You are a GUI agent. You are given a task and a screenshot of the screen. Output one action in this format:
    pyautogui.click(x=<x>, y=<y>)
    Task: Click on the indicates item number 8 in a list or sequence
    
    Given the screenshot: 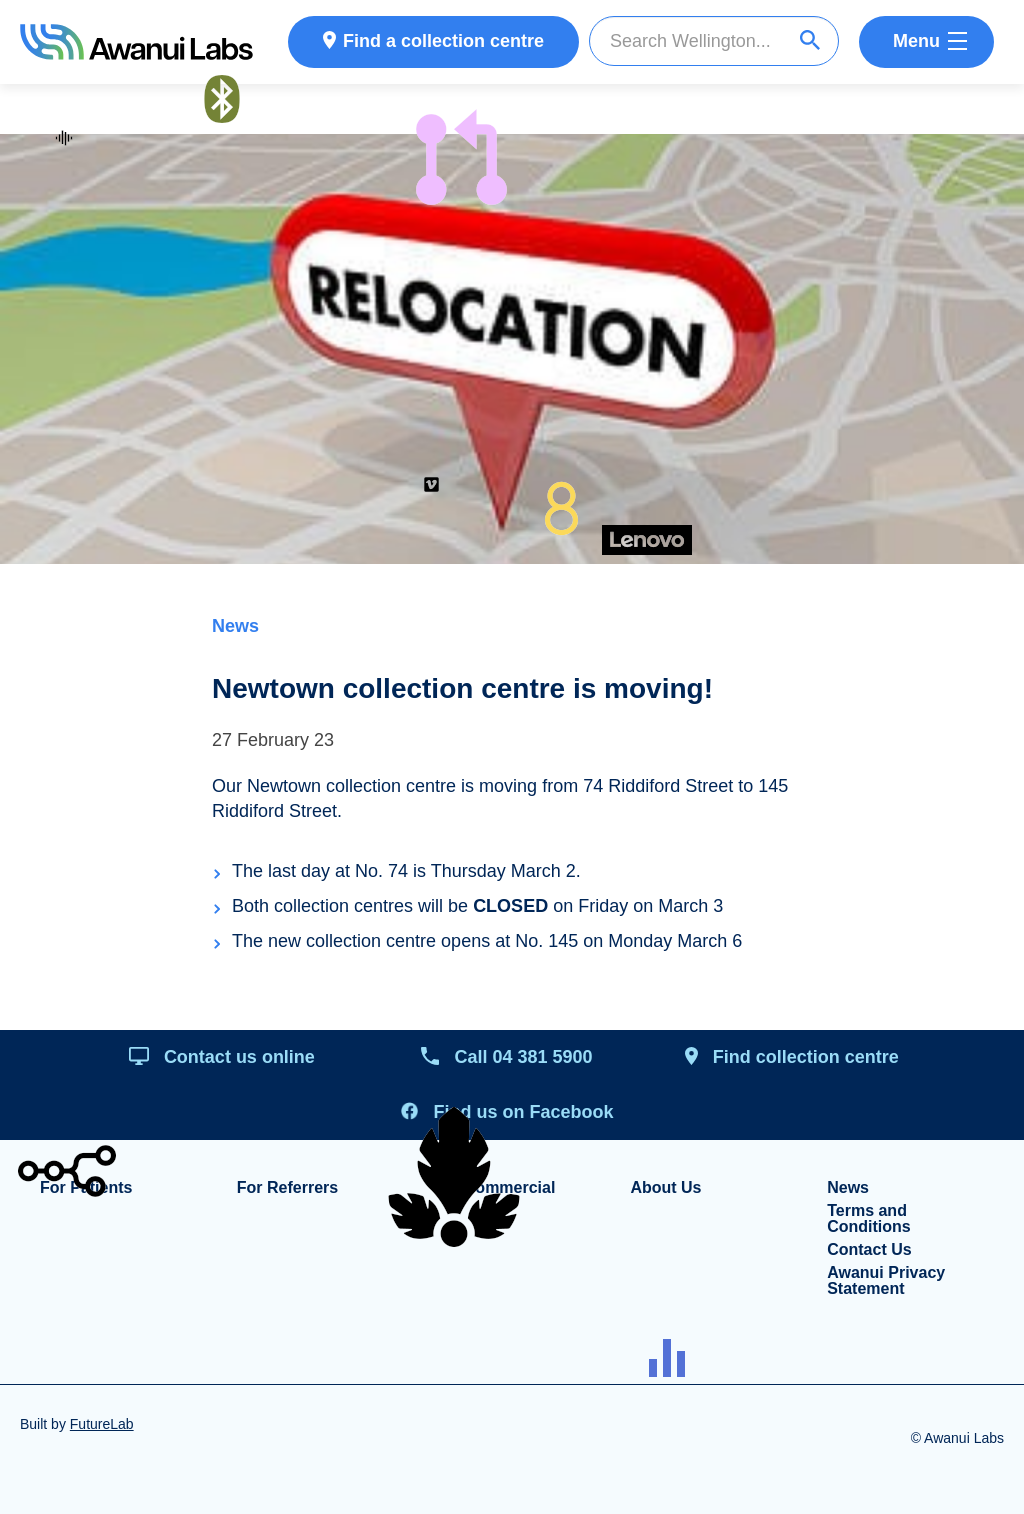 What is the action you would take?
    pyautogui.click(x=561, y=508)
    